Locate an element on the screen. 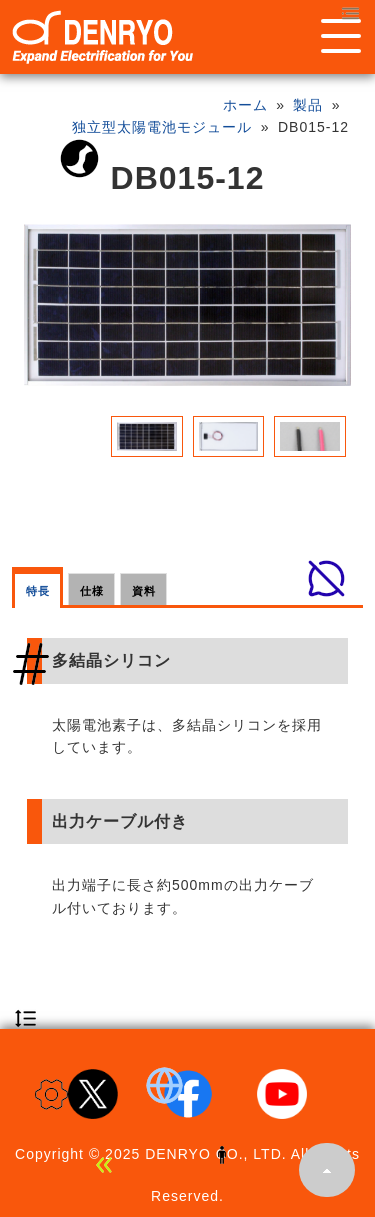 This screenshot has width=375, height=1217. switch to global or worldwide view is located at coordinates (79, 158).